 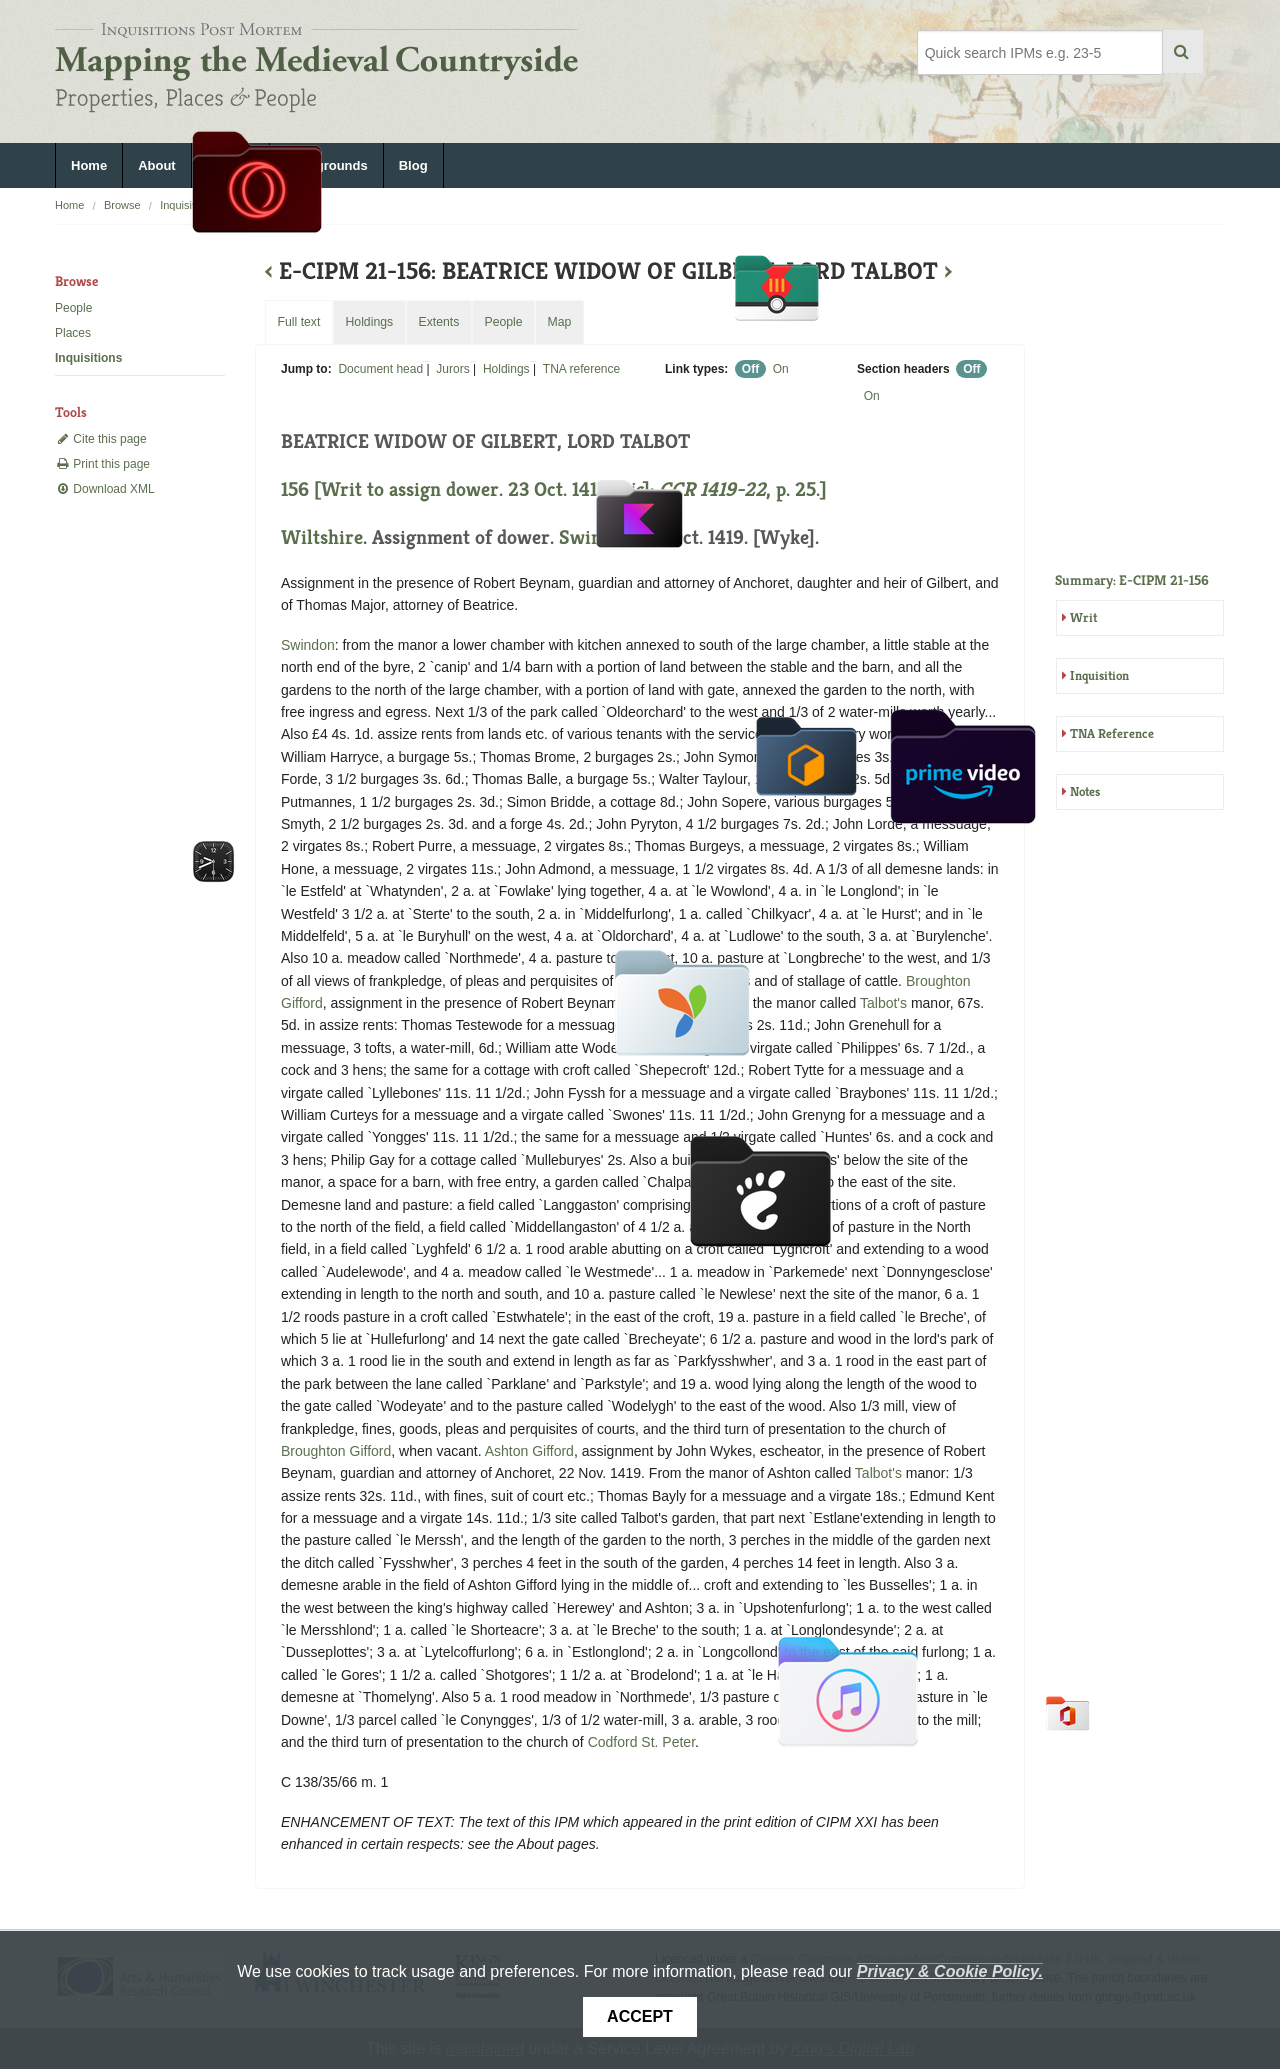 What do you see at coordinates (681, 1006) in the screenshot?
I see `open yii2 framework project folder` at bounding box center [681, 1006].